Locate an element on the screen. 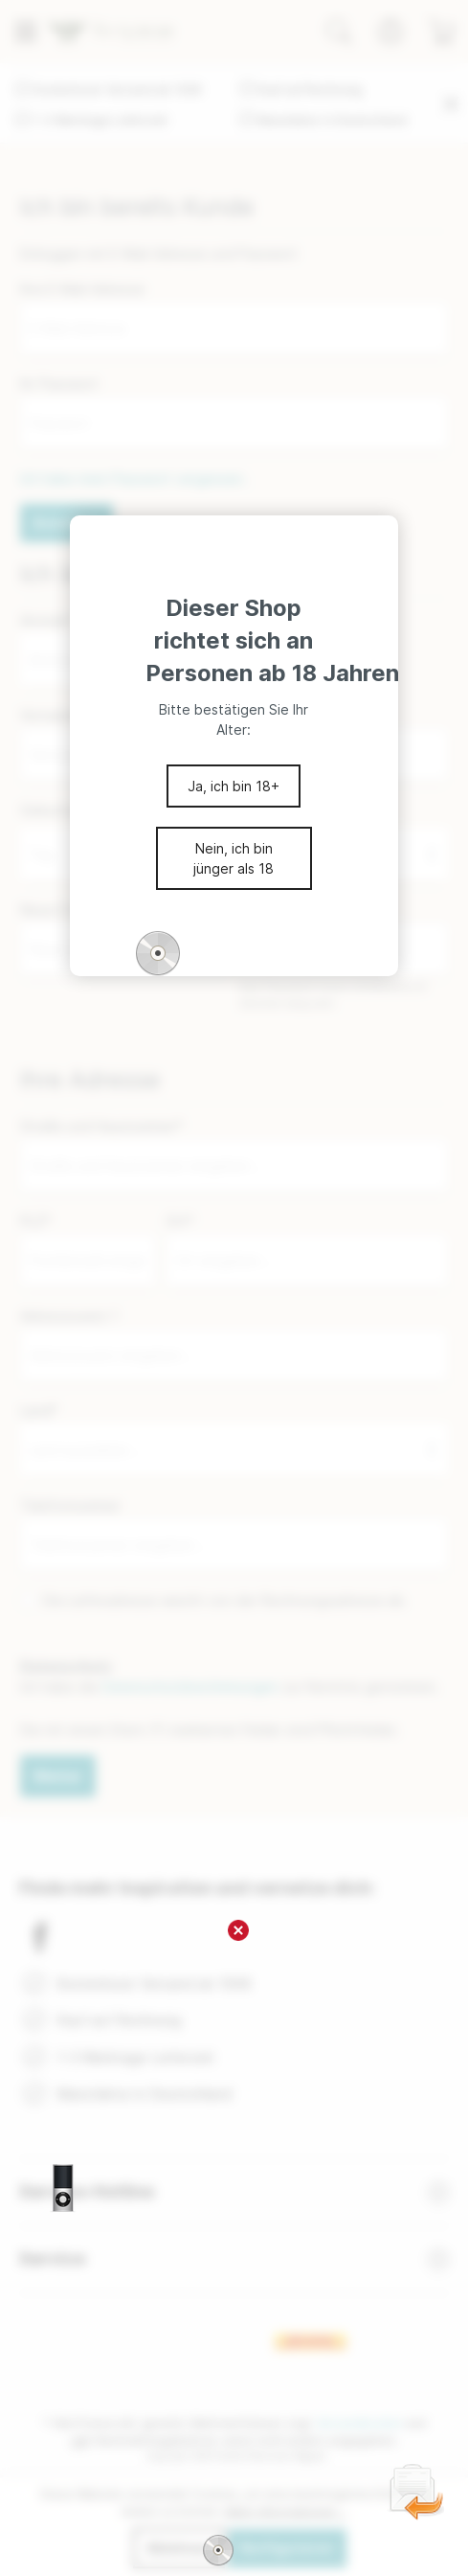  iPod nano device connected is located at coordinates (62, 2188).